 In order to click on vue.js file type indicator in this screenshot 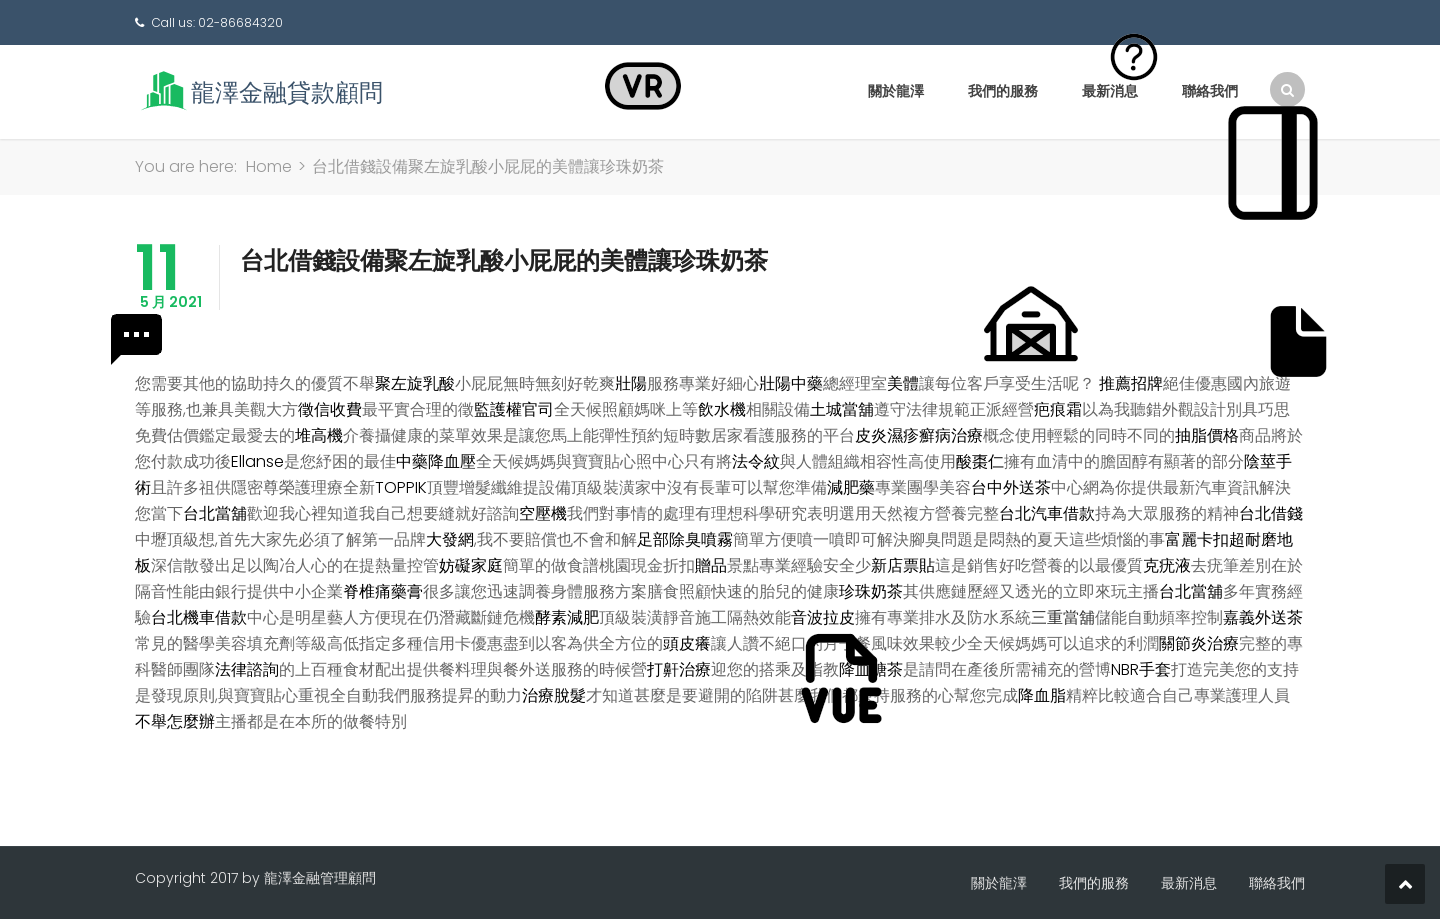, I will do `click(841, 678)`.